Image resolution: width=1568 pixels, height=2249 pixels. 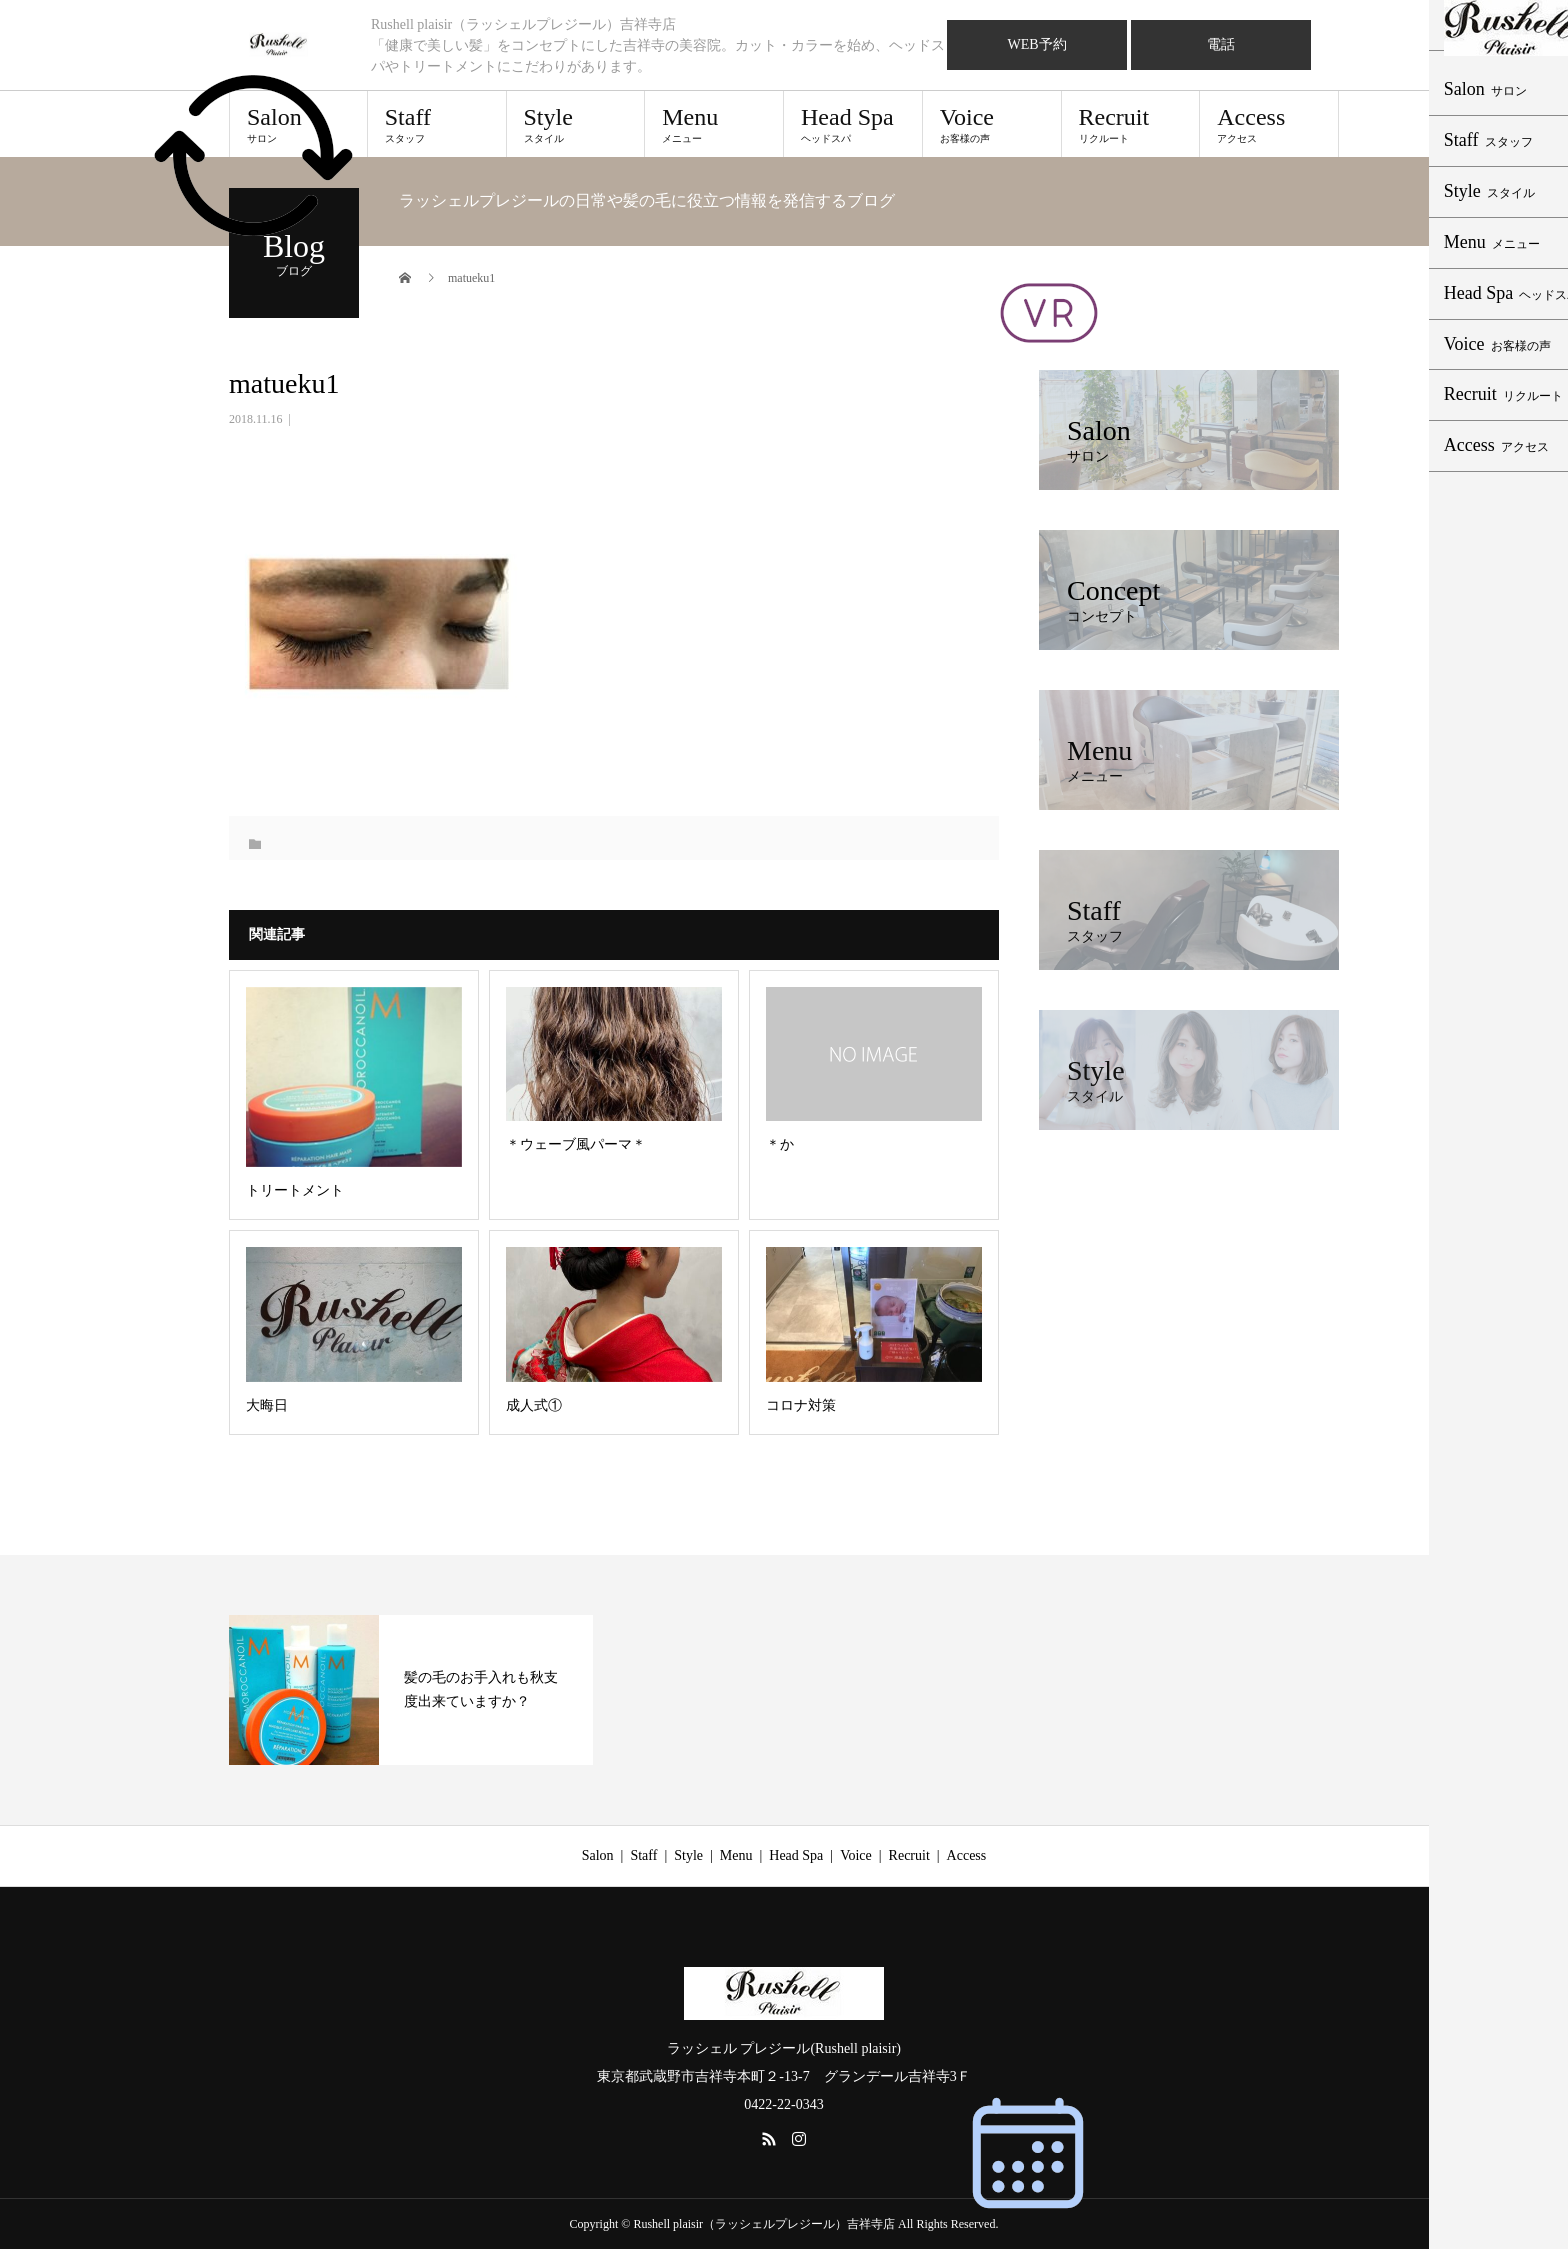 I want to click on access virtual reality mode or settings, so click(x=1049, y=313).